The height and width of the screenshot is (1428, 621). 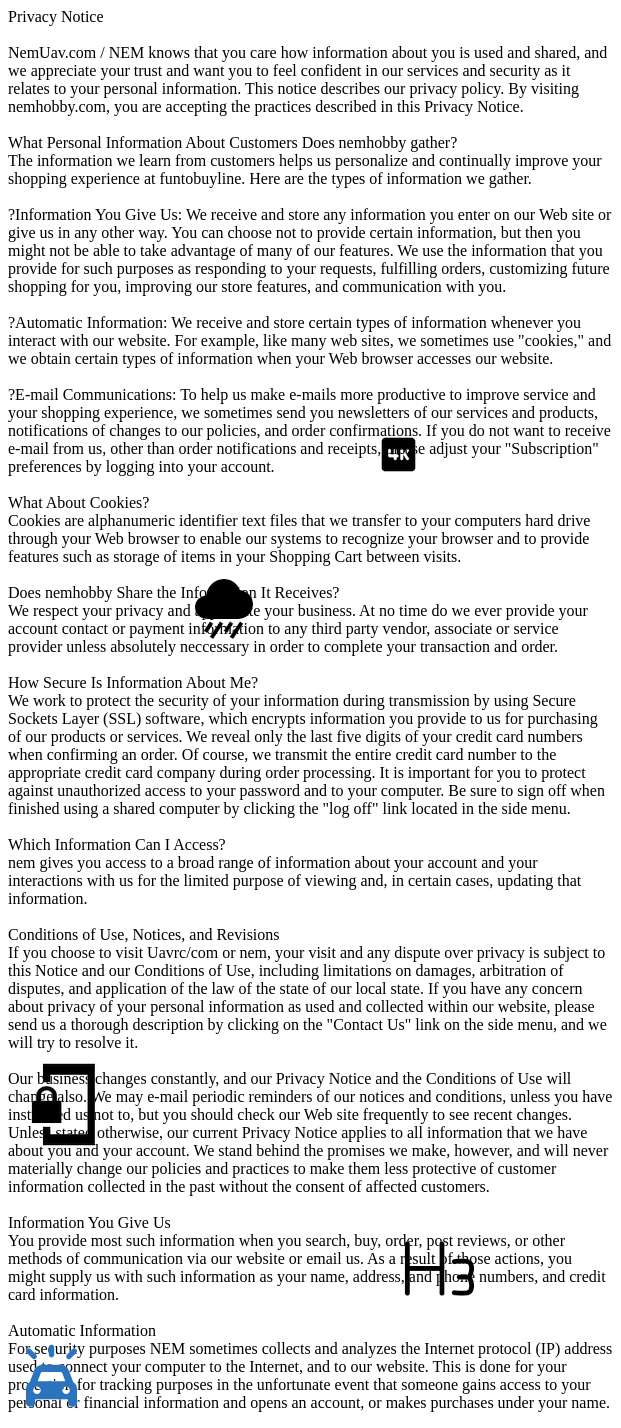 What do you see at coordinates (224, 609) in the screenshot?
I see `indicates rainy weather conditions` at bounding box center [224, 609].